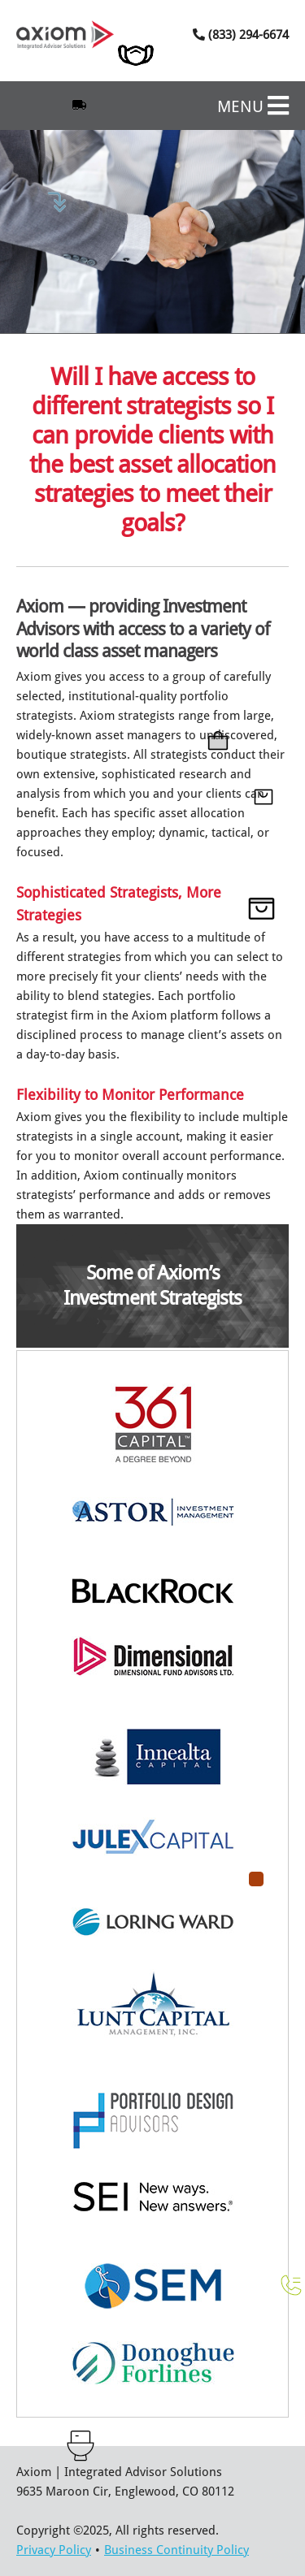 The width and height of the screenshot is (305, 2576). I want to click on track your delivery or shipment, so click(79, 104).